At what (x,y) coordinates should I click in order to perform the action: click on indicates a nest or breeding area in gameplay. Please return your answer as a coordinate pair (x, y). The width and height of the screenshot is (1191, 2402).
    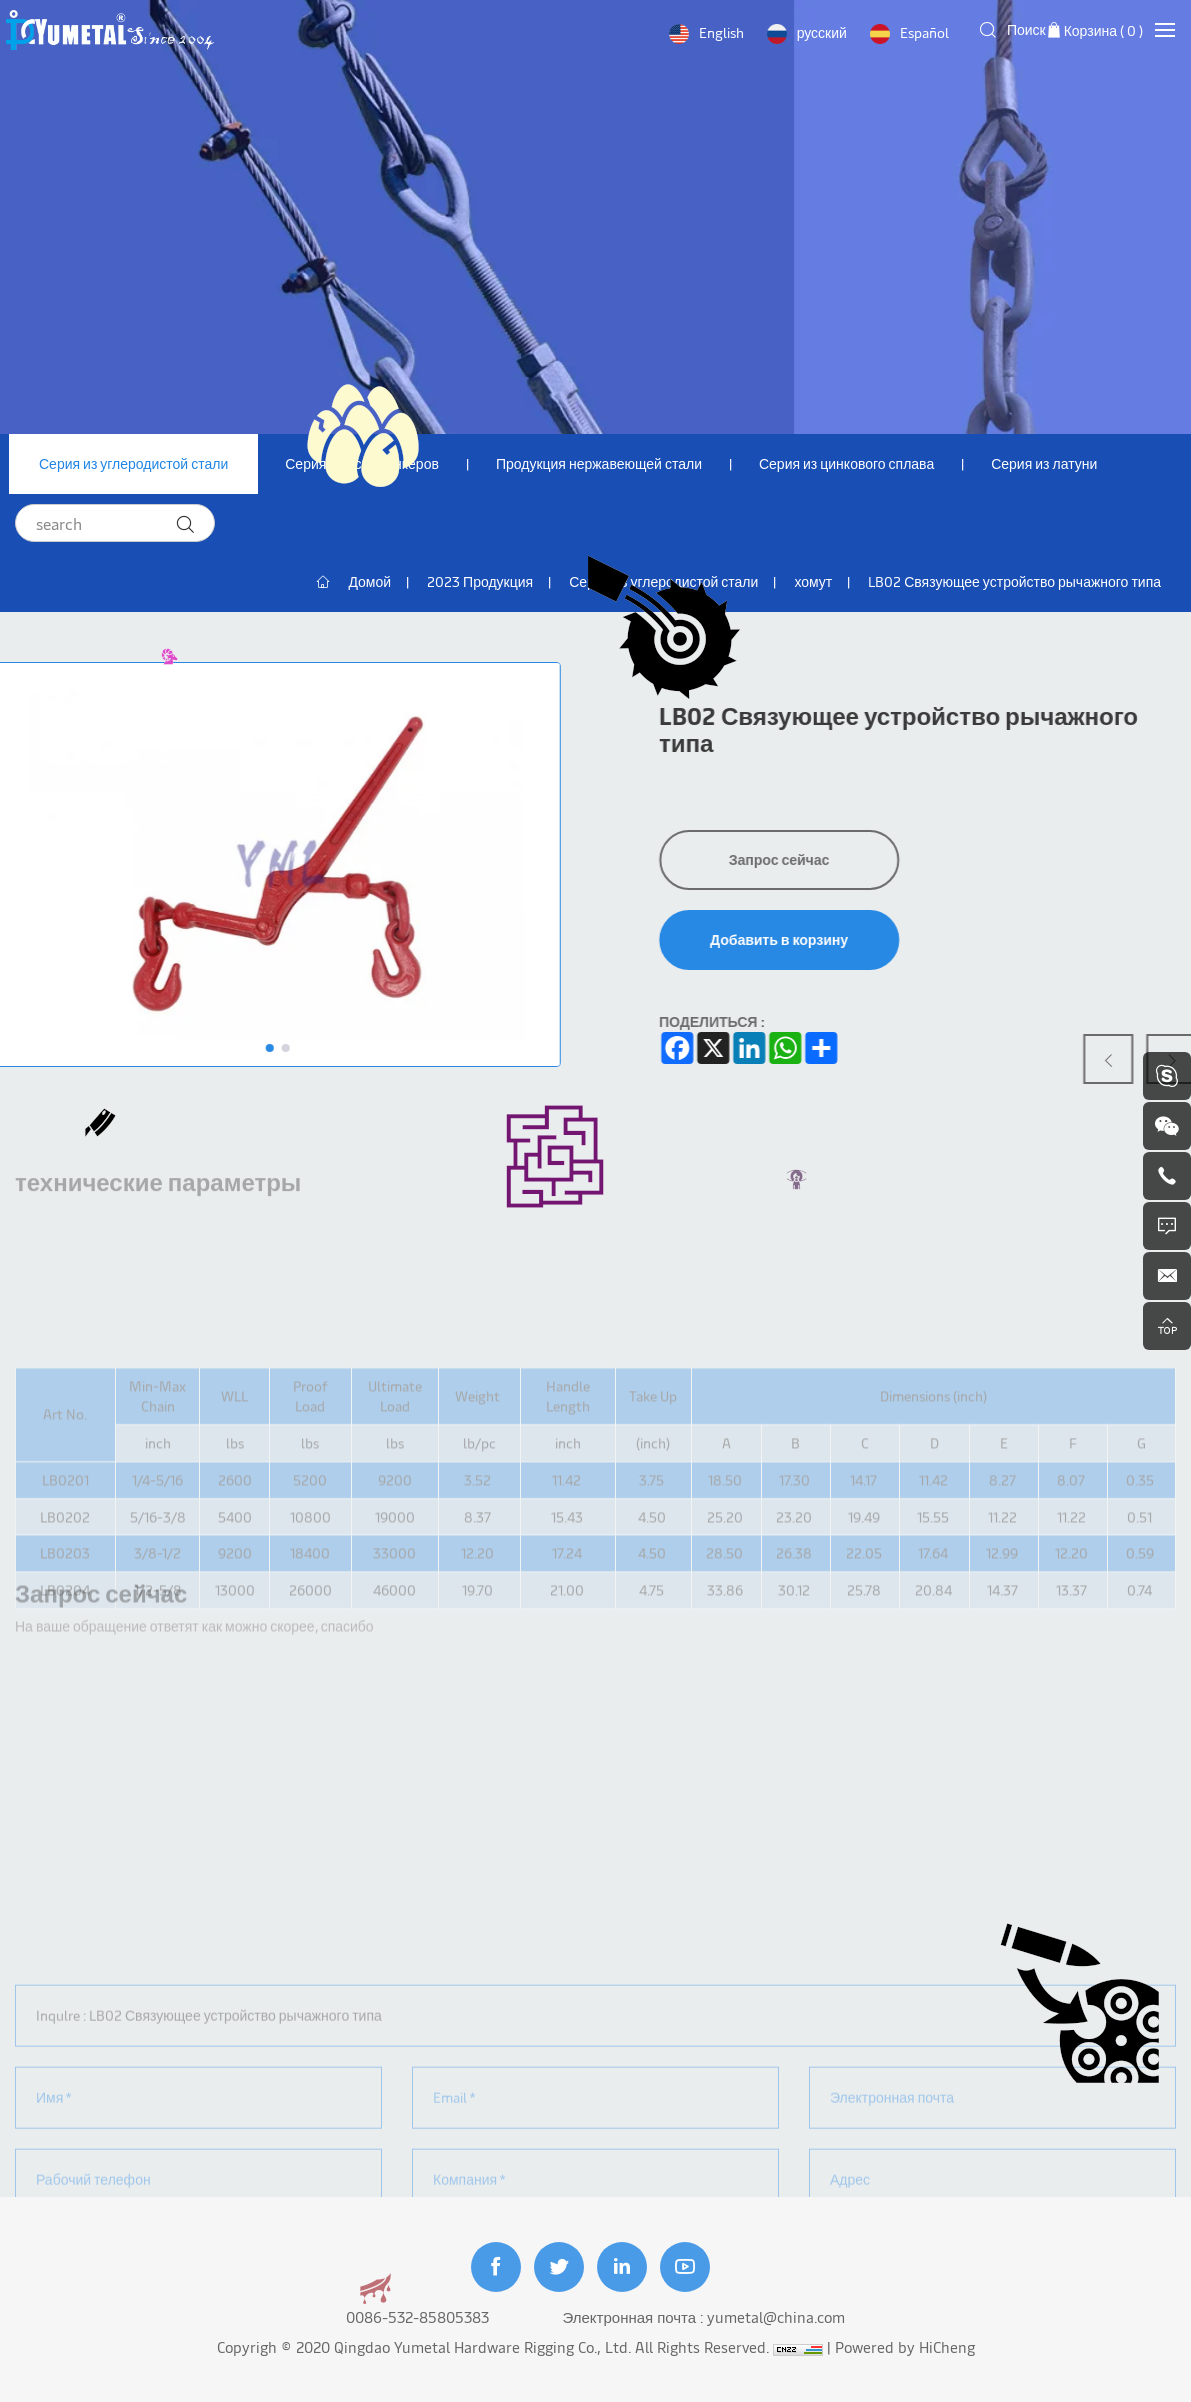
    Looking at the image, I should click on (363, 436).